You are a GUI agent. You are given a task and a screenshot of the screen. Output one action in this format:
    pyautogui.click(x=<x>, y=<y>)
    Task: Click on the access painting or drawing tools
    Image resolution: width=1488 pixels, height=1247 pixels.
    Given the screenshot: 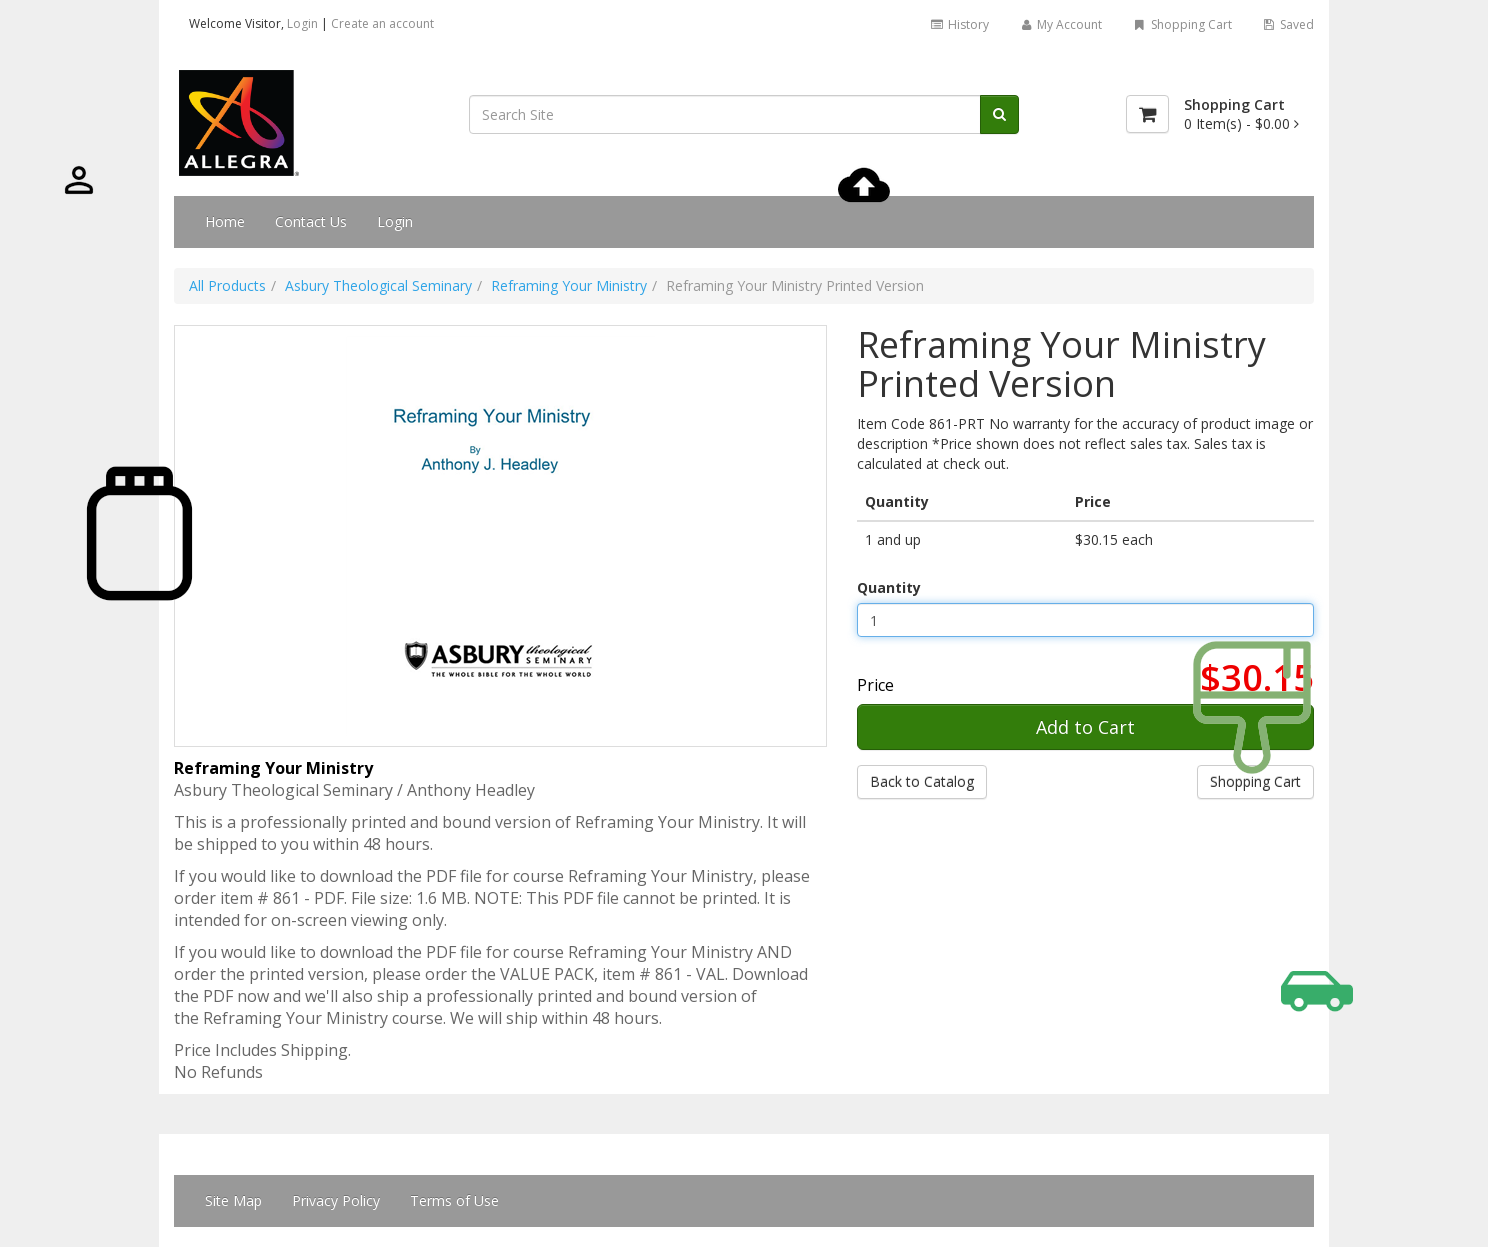 What is the action you would take?
    pyautogui.click(x=1252, y=705)
    